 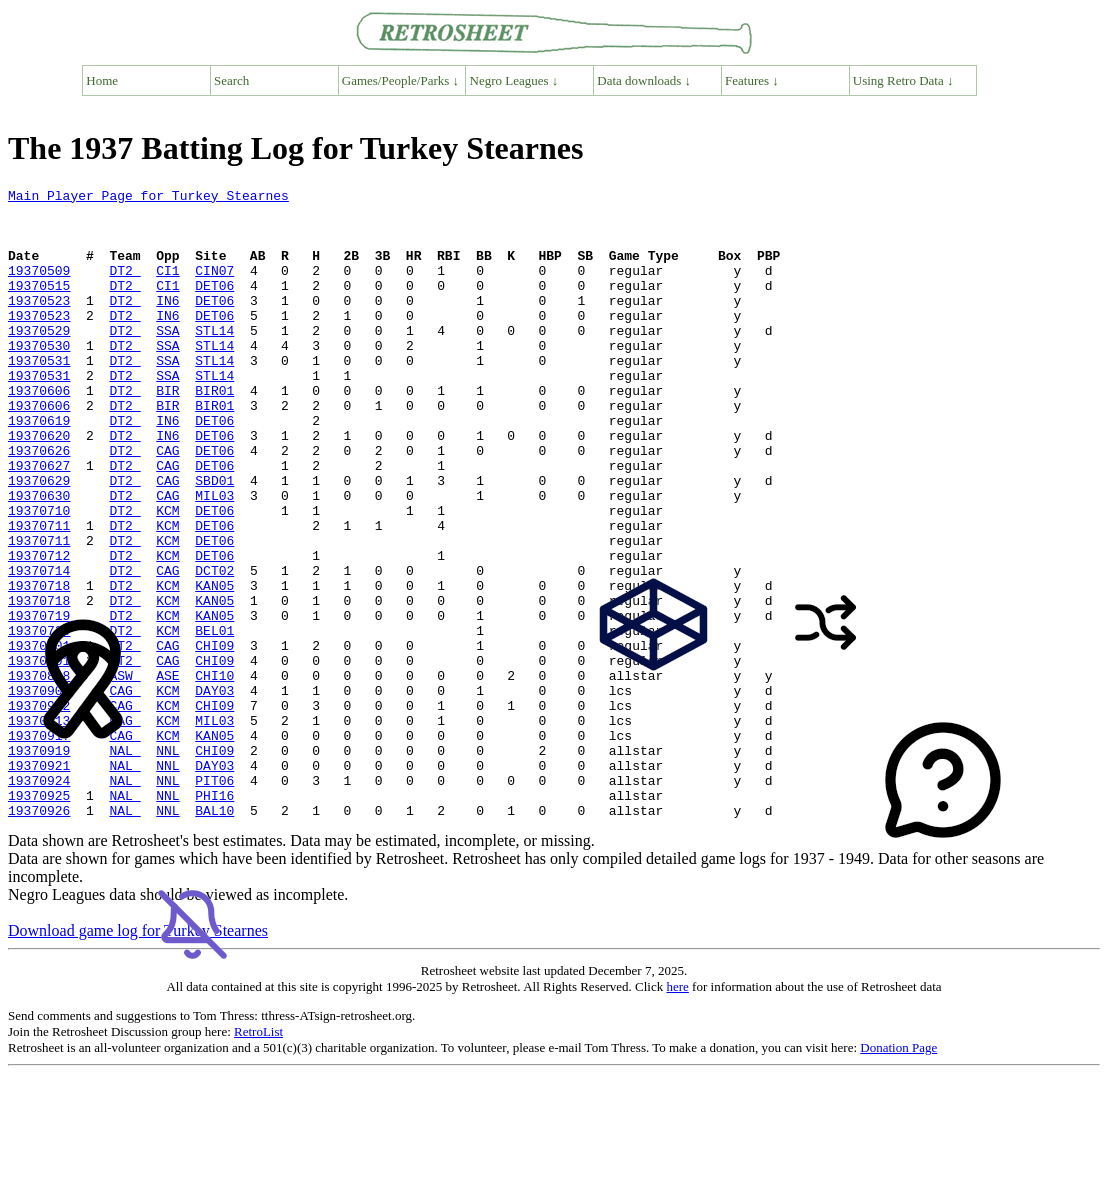 What do you see at coordinates (192, 924) in the screenshot?
I see `mute notifications` at bounding box center [192, 924].